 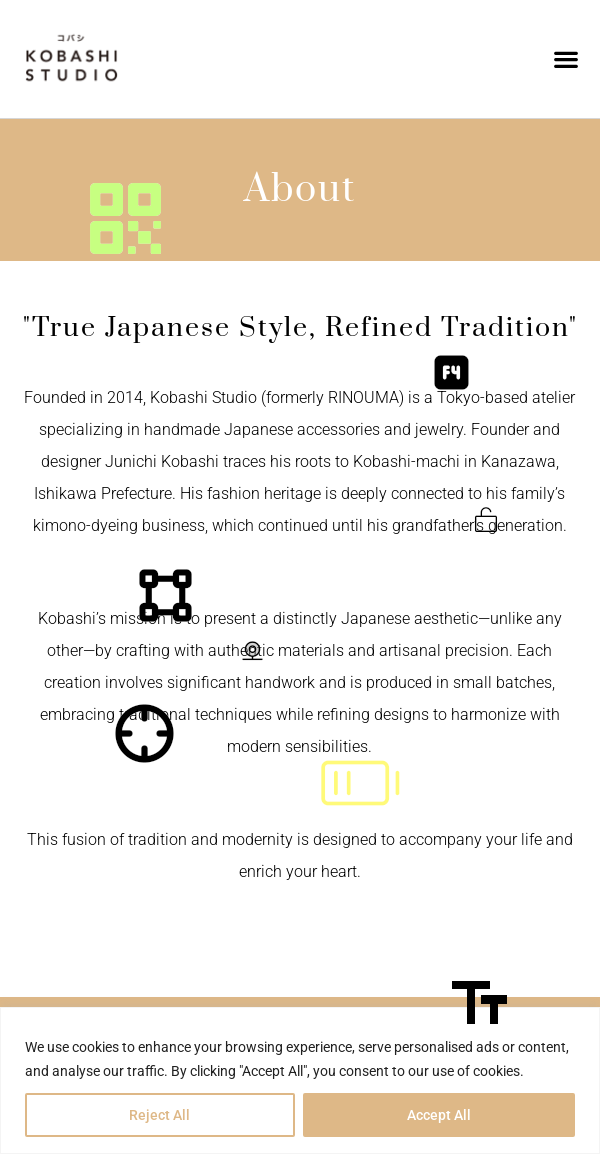 What do you see at coordinates (165, 595) in the screenshot?
I see `adjust selection or crop boundaries` at bounding box center [165, 595].